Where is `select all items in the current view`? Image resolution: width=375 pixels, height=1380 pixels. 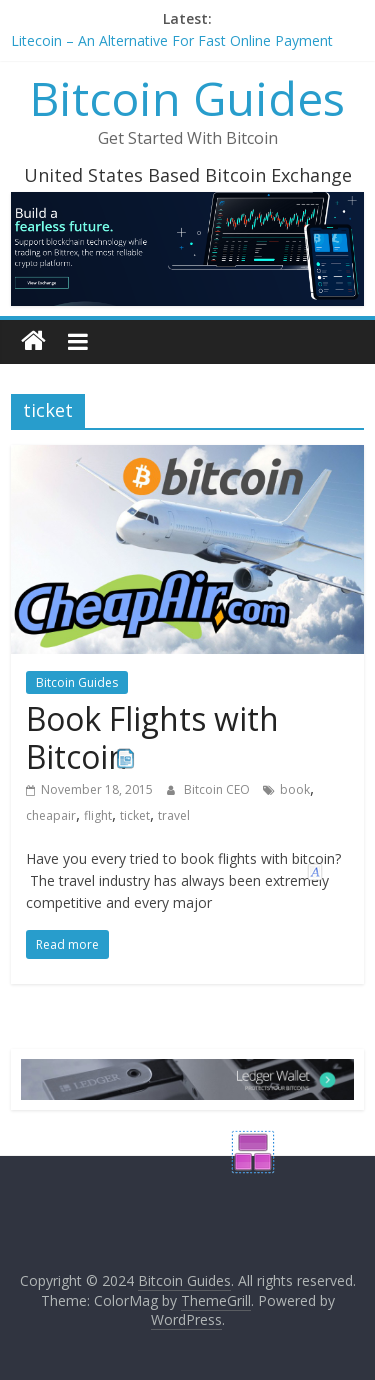
select all items in the current view is located at coordinates (253, 1152).